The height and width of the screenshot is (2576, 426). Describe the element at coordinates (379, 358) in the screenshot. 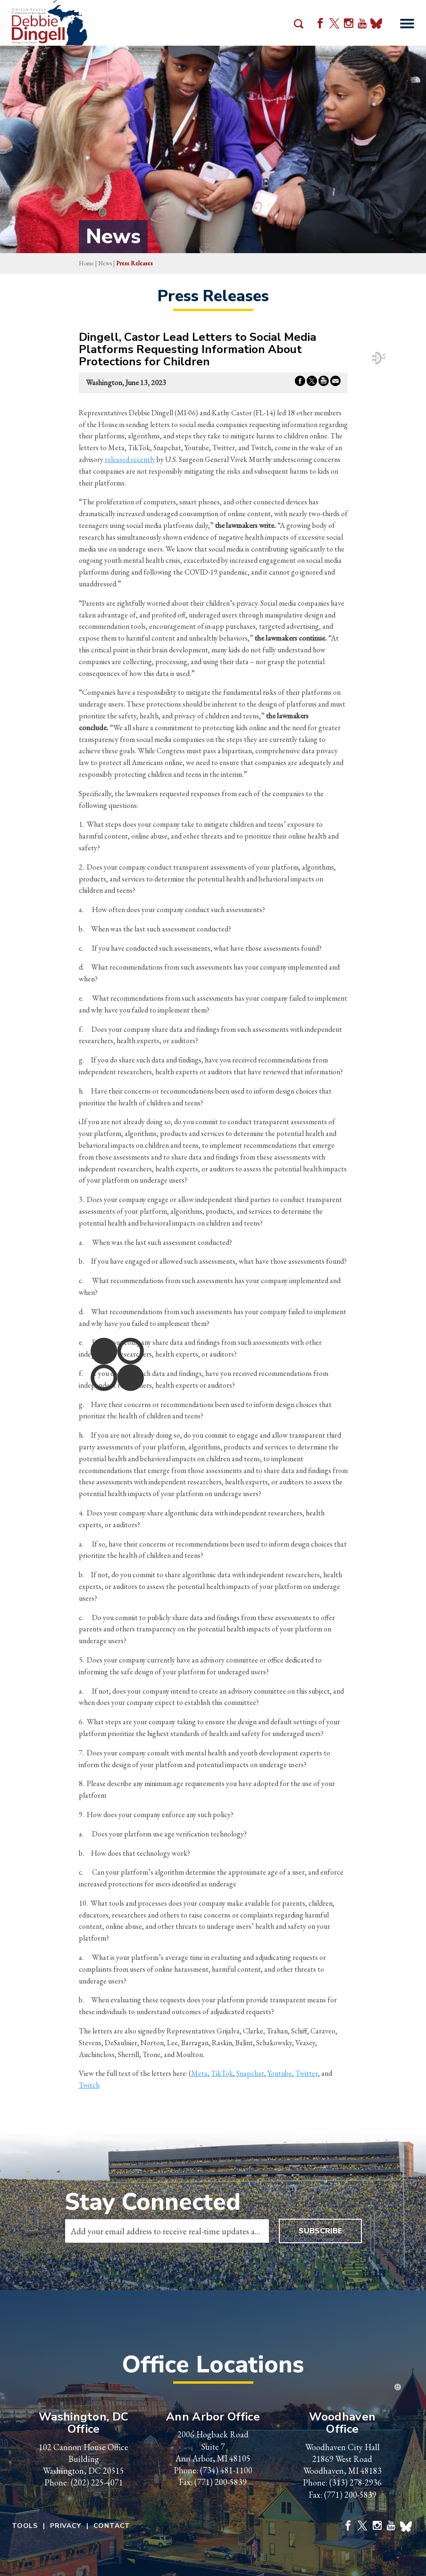

I see `access online accounts settings` at that location.